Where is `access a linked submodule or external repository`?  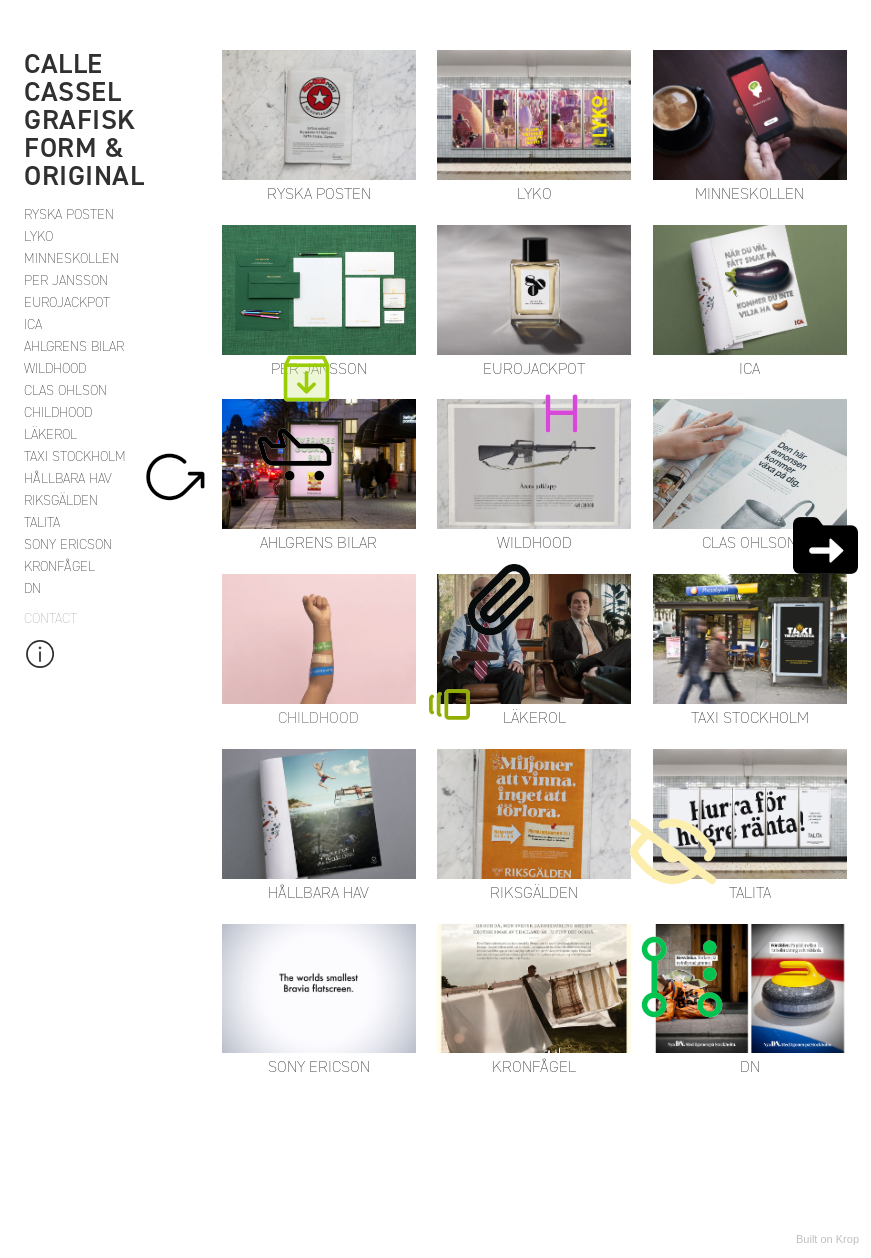
access a linked submodule or external repository is located at coordinates (825, 545).